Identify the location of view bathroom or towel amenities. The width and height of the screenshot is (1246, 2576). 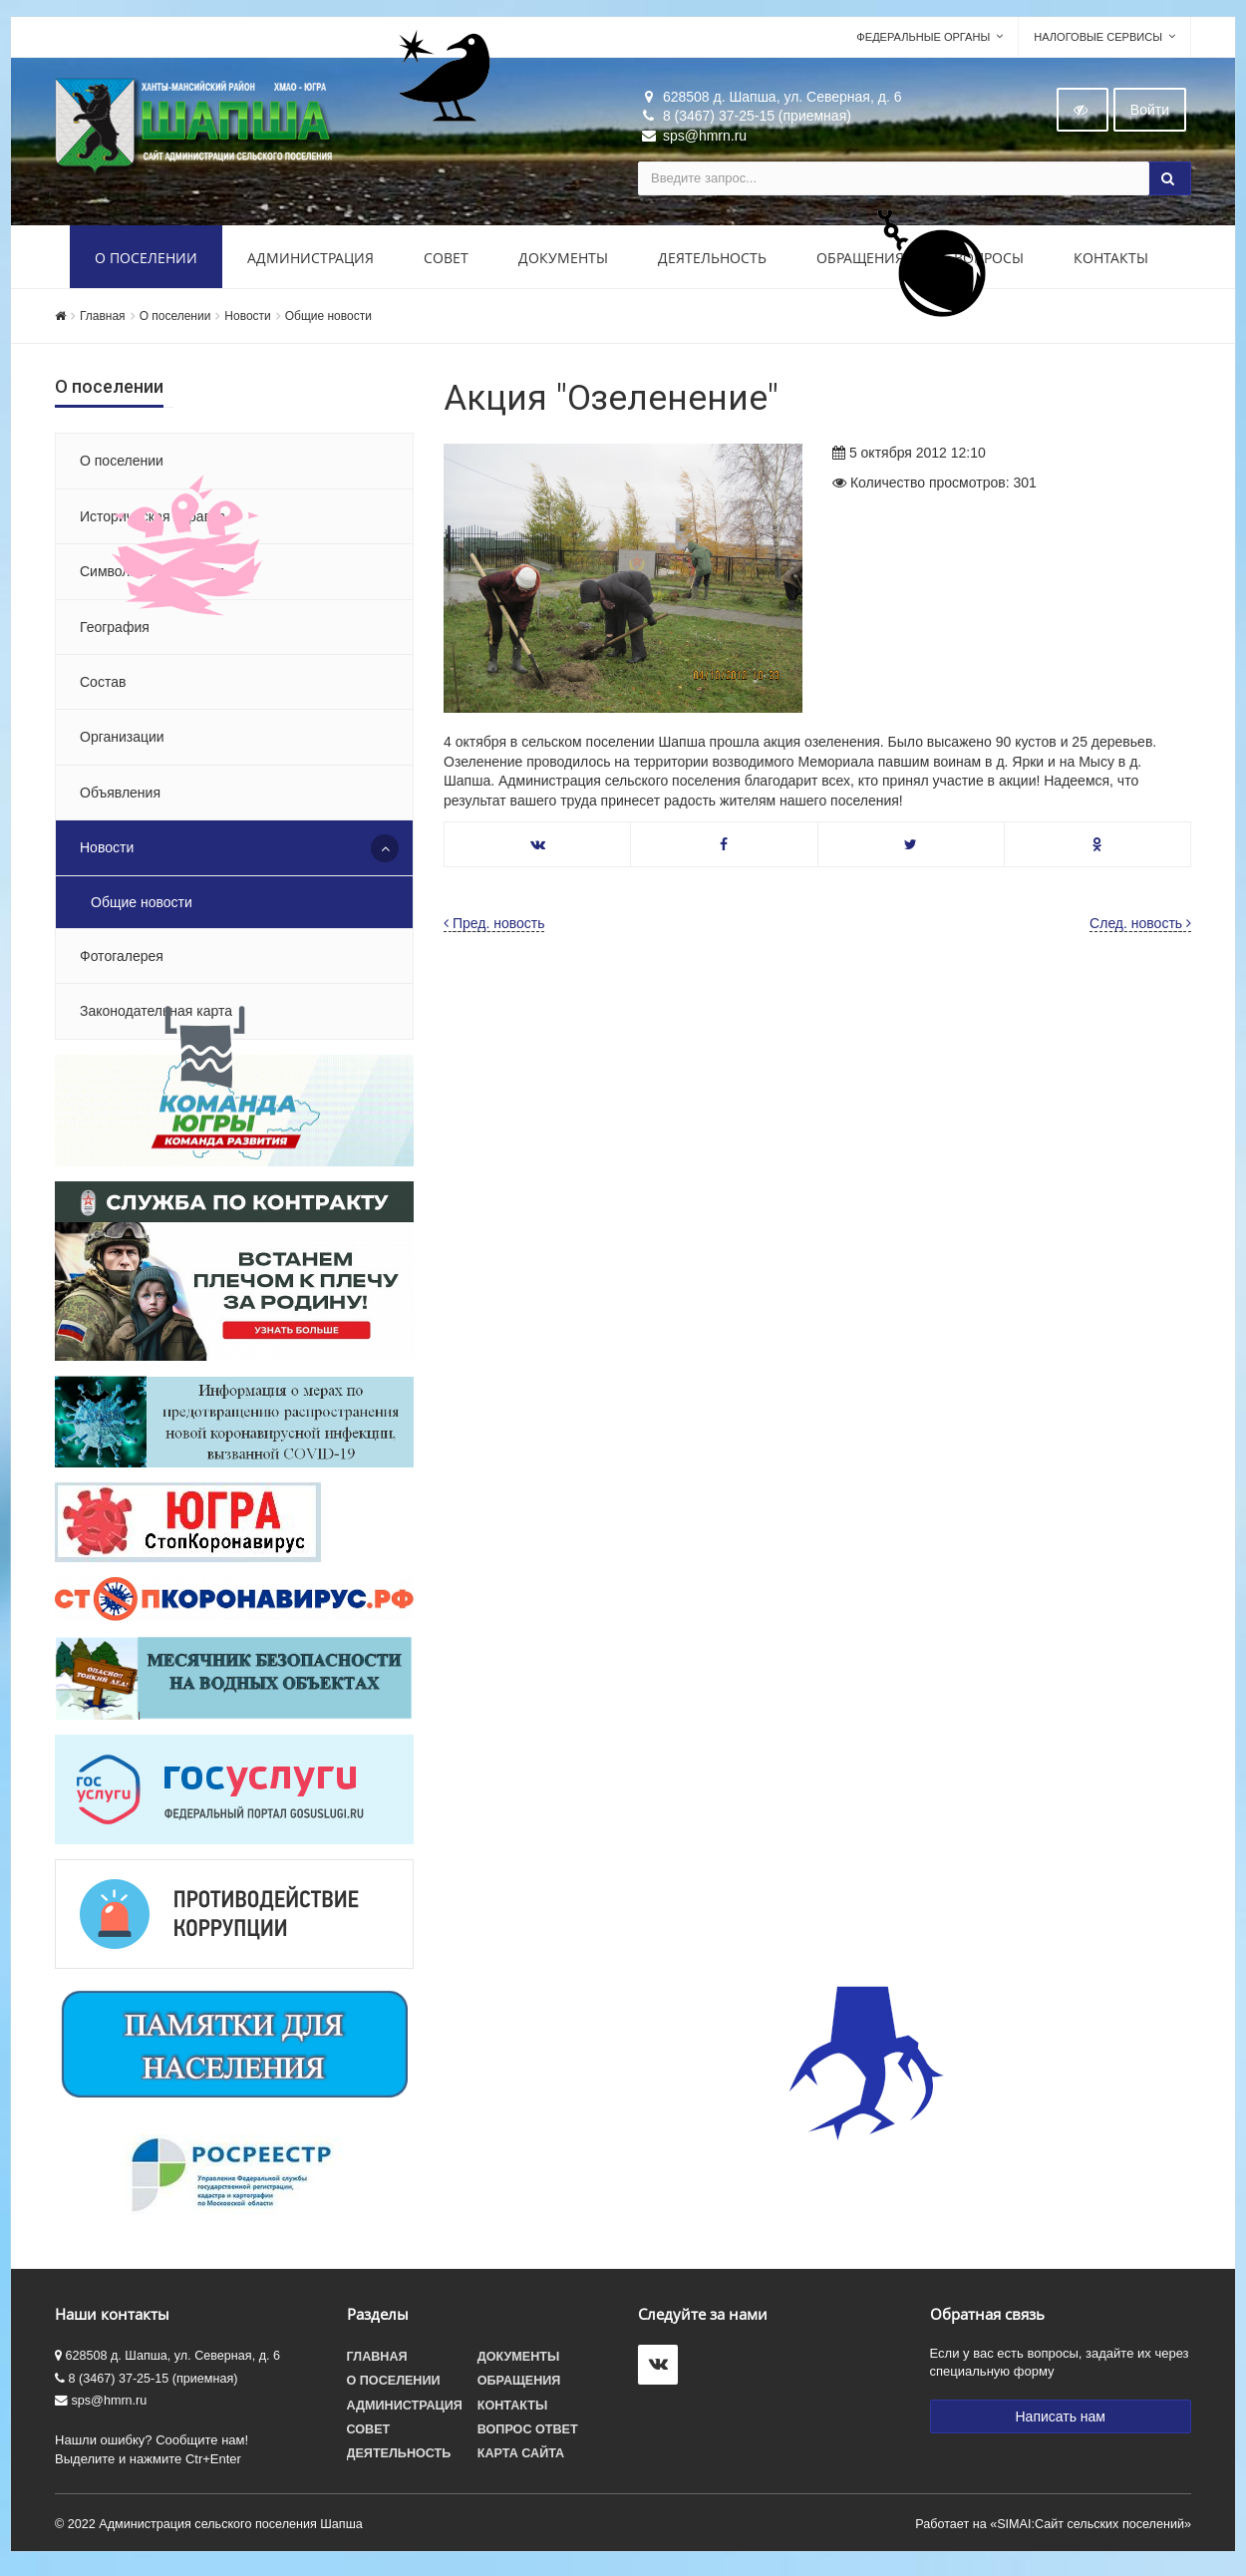
(204, 1044).